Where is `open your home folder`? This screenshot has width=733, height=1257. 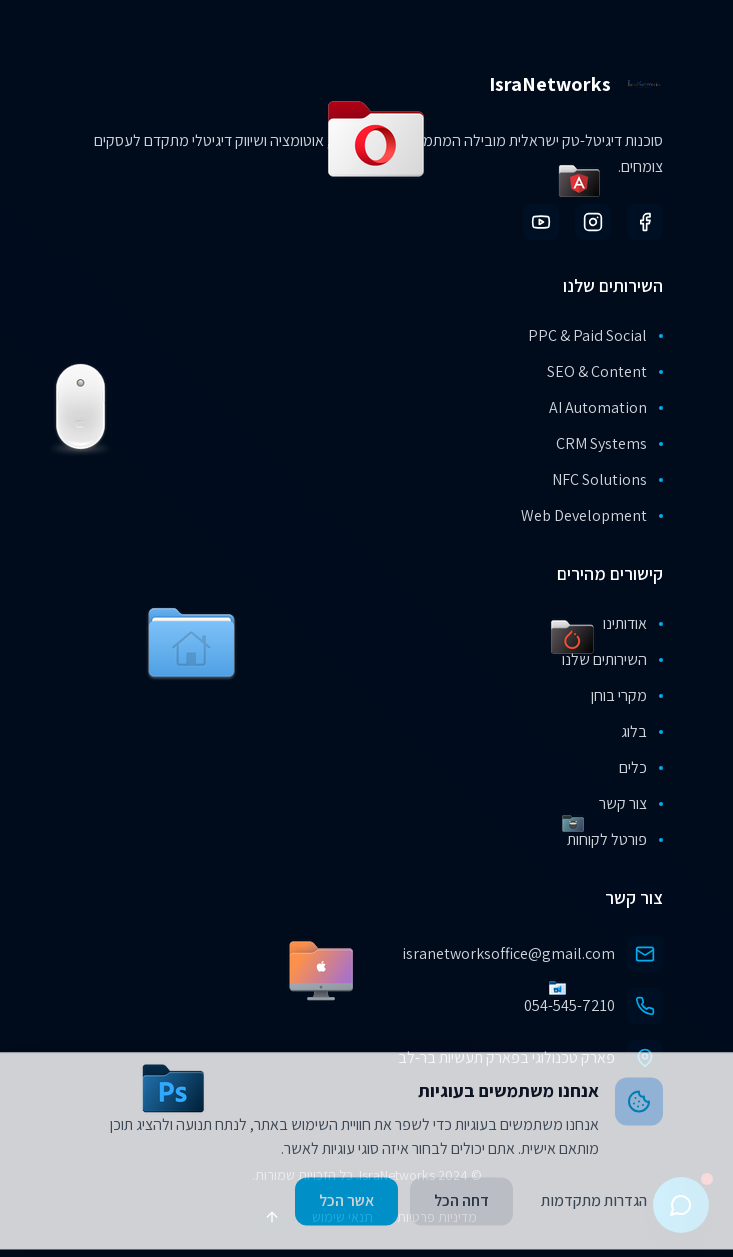
open your home folder is located at coordinates (191, 642).